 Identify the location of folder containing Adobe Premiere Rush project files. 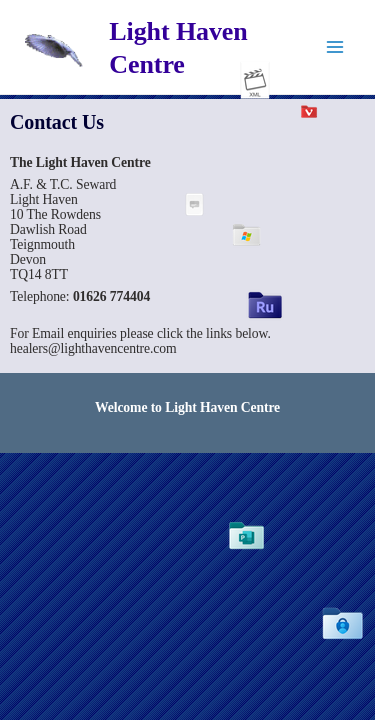
(265, 306).